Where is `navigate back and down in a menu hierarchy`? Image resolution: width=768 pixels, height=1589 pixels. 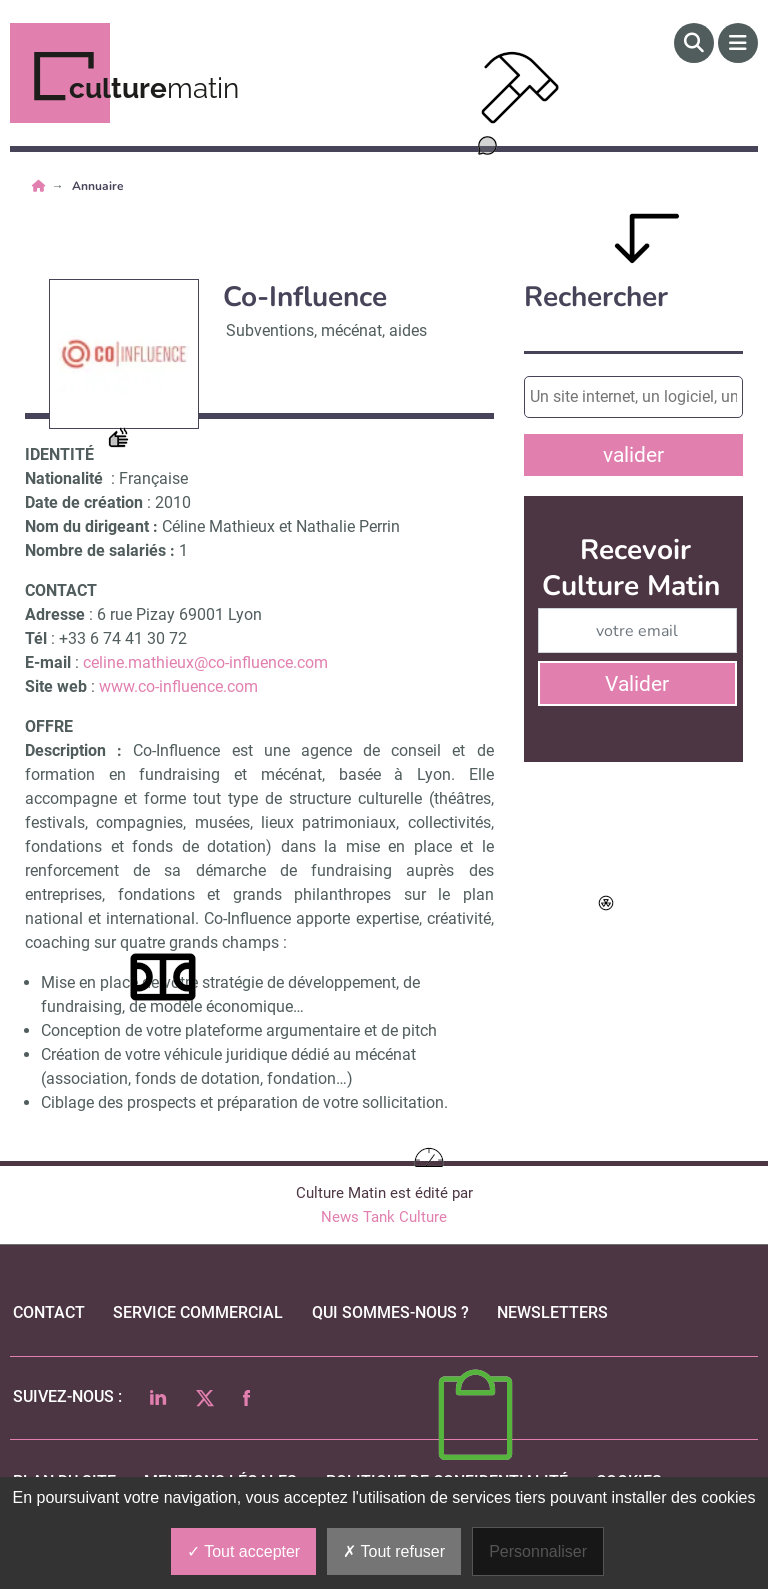 navigate back and down in a menu hierarchy is located at coordinates (644, 233).